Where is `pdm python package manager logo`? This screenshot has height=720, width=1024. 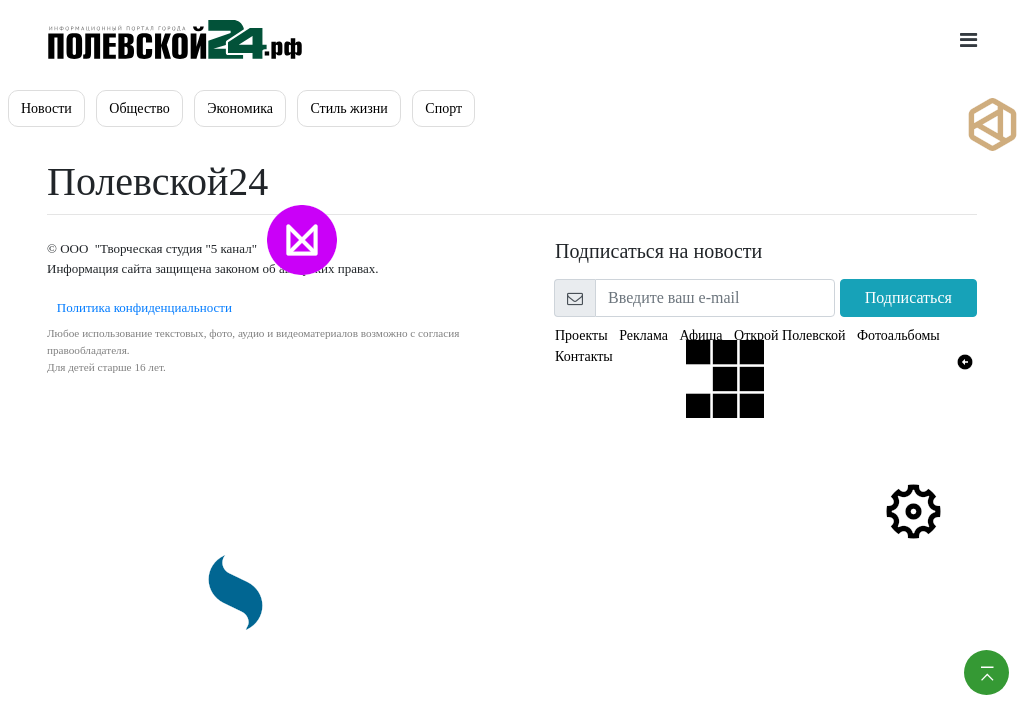 pdm python package manager logo is located at coordinates (992, 124).